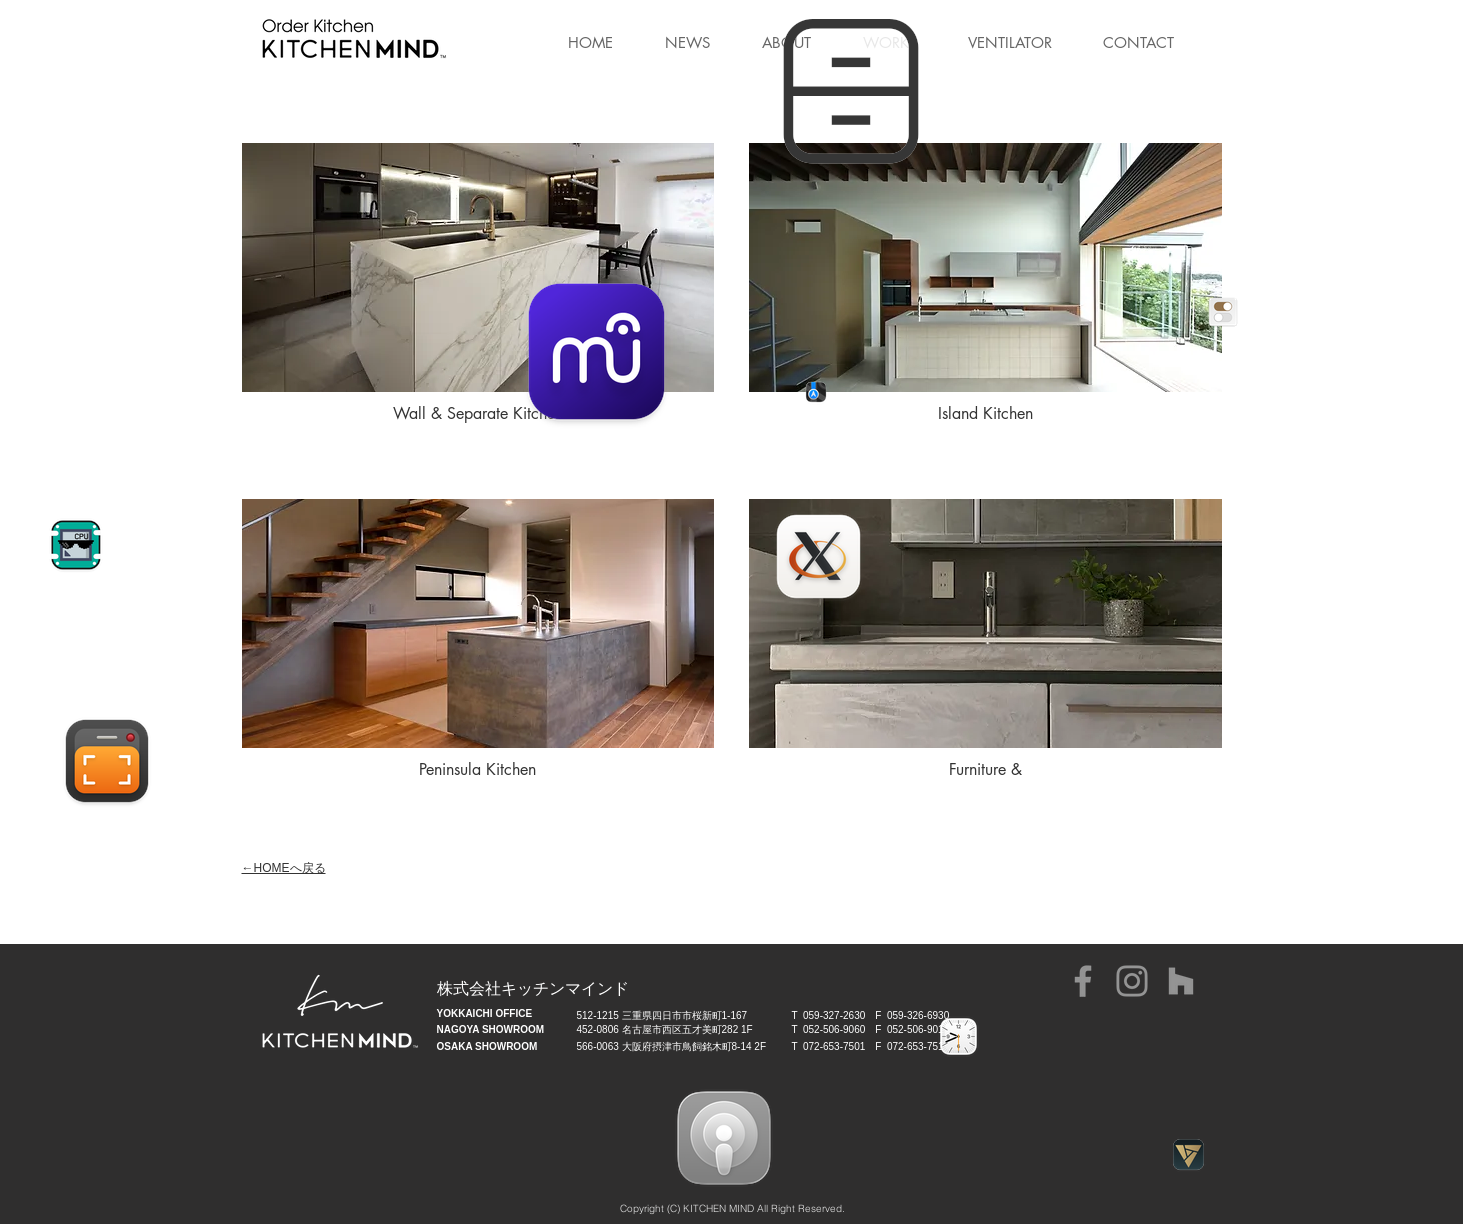 The width and height of the screenshot is (1463, 1224). Describe the element at coordinates (818, 556) in the screenshot. I see `launch xorg display server application` at that location.